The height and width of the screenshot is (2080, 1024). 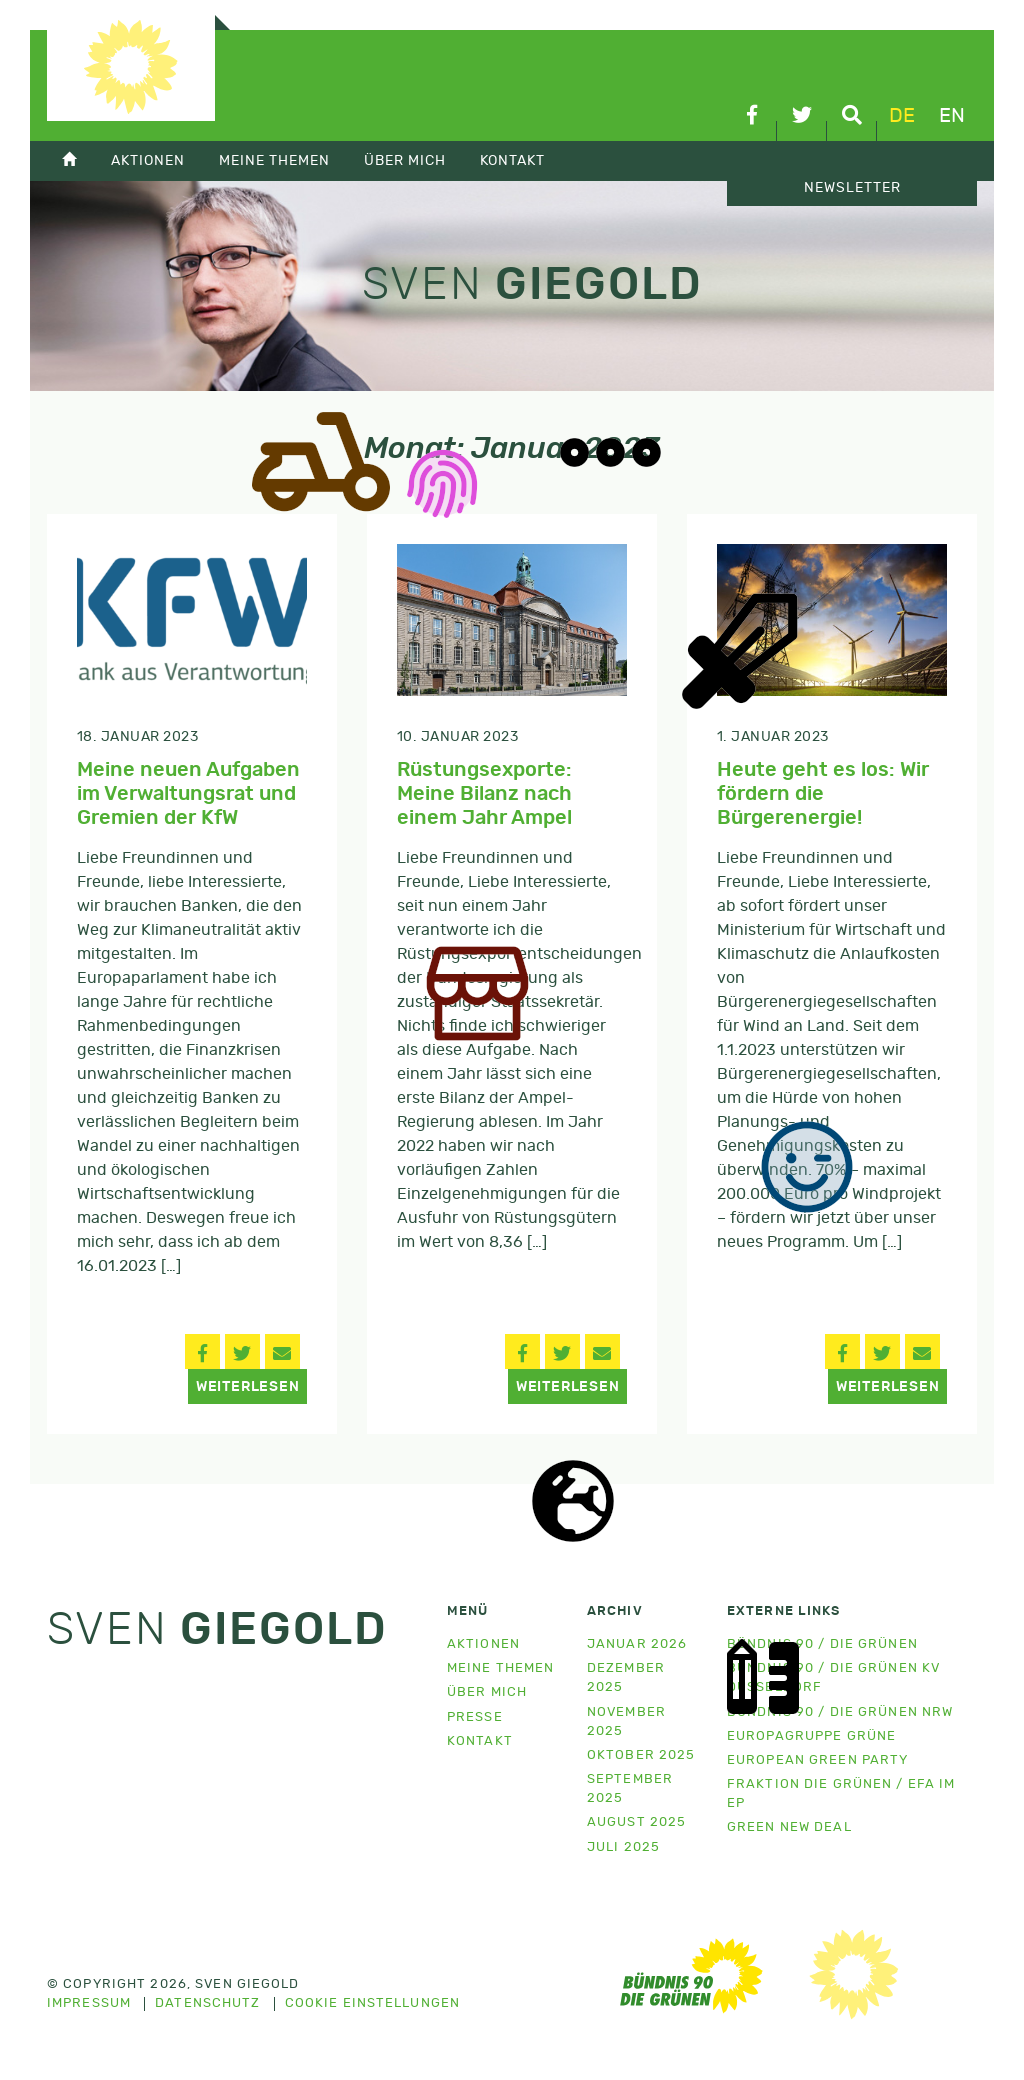 I want to click on switch to international or global settings, so click(x=573, y=1501).